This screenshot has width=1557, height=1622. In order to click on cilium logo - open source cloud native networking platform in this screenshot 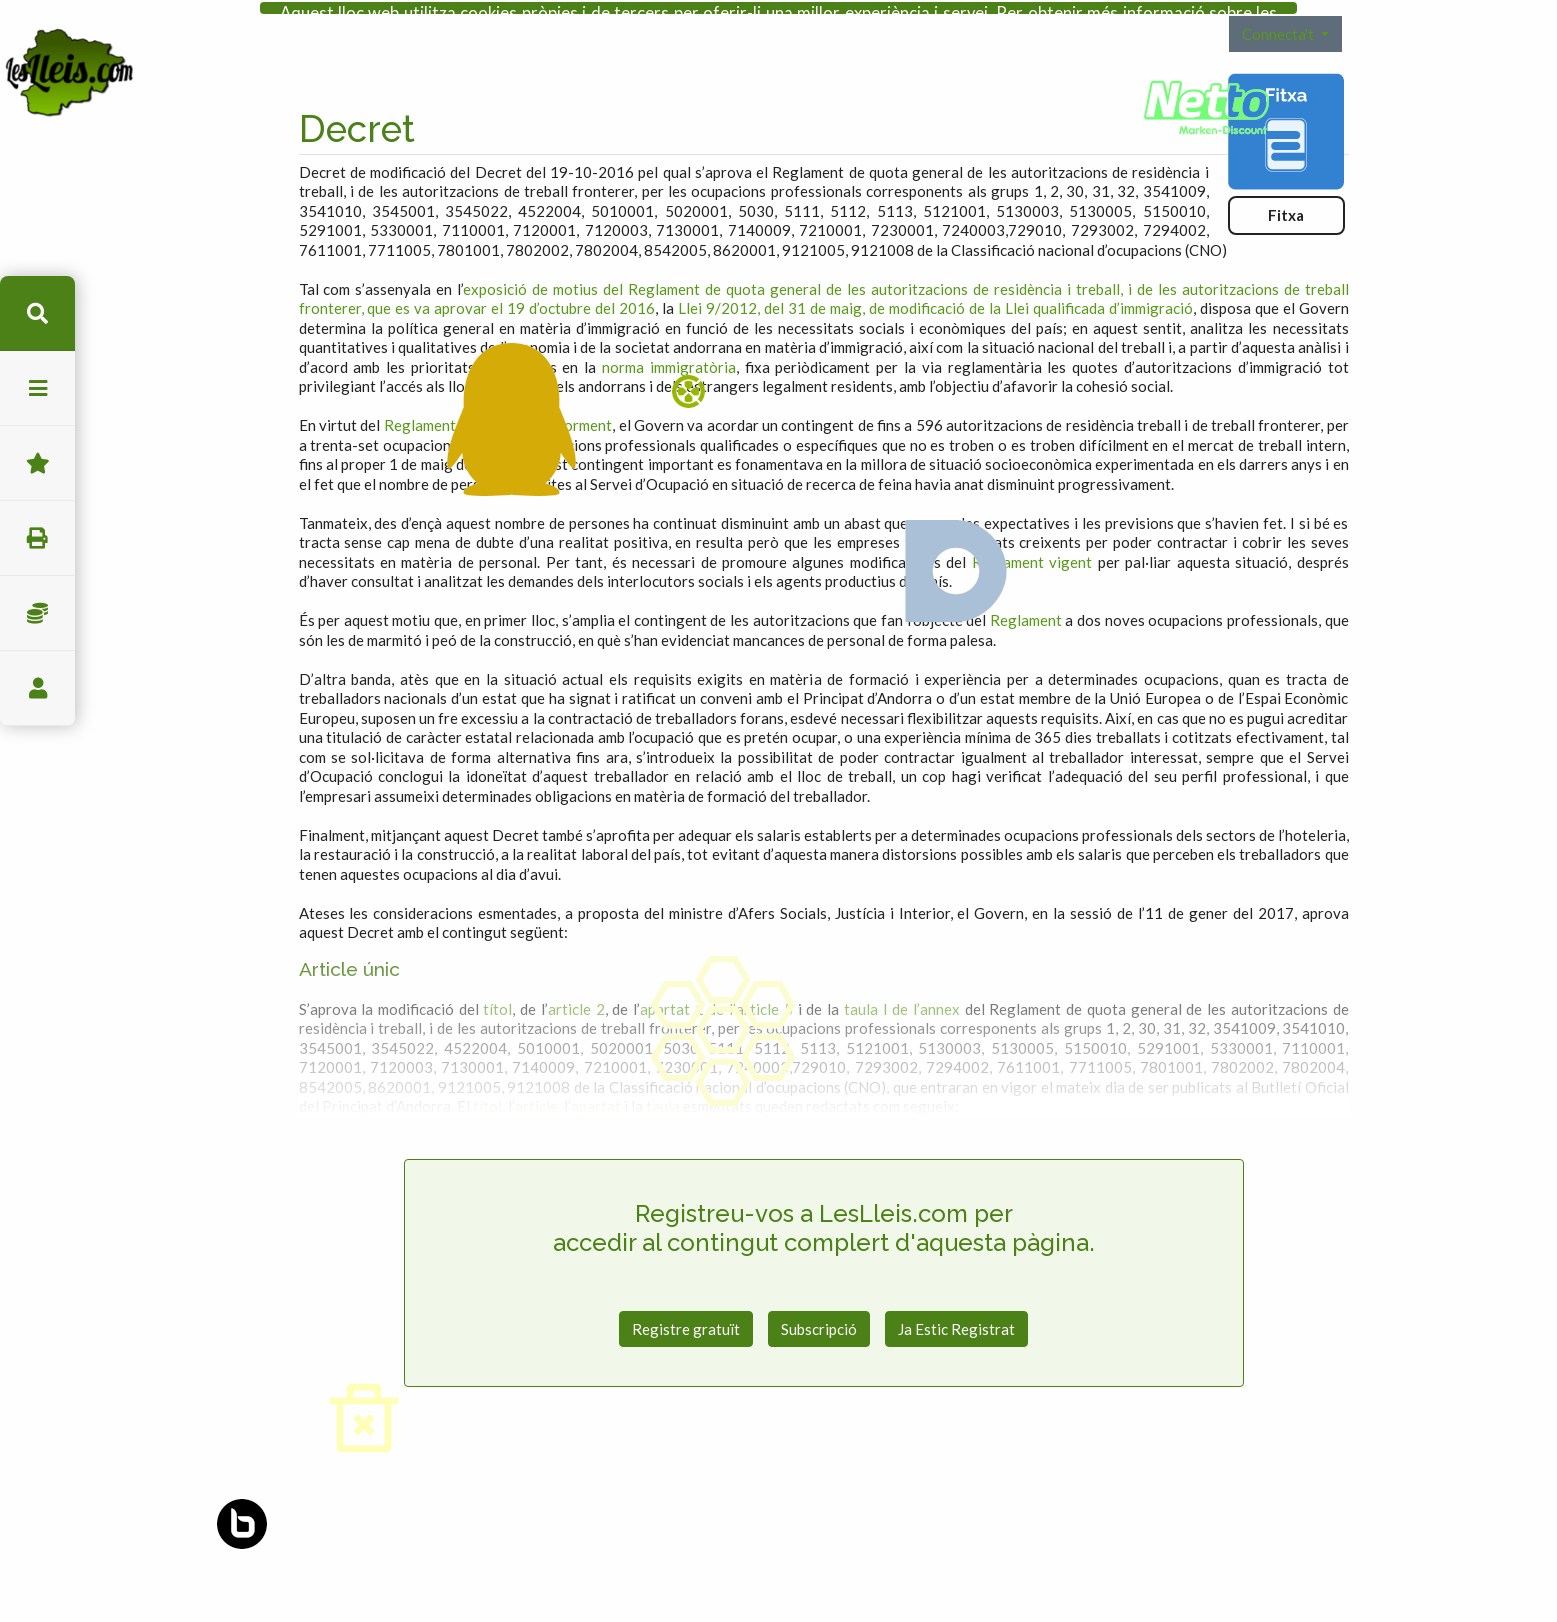, I will do `click(723, 1031)`.